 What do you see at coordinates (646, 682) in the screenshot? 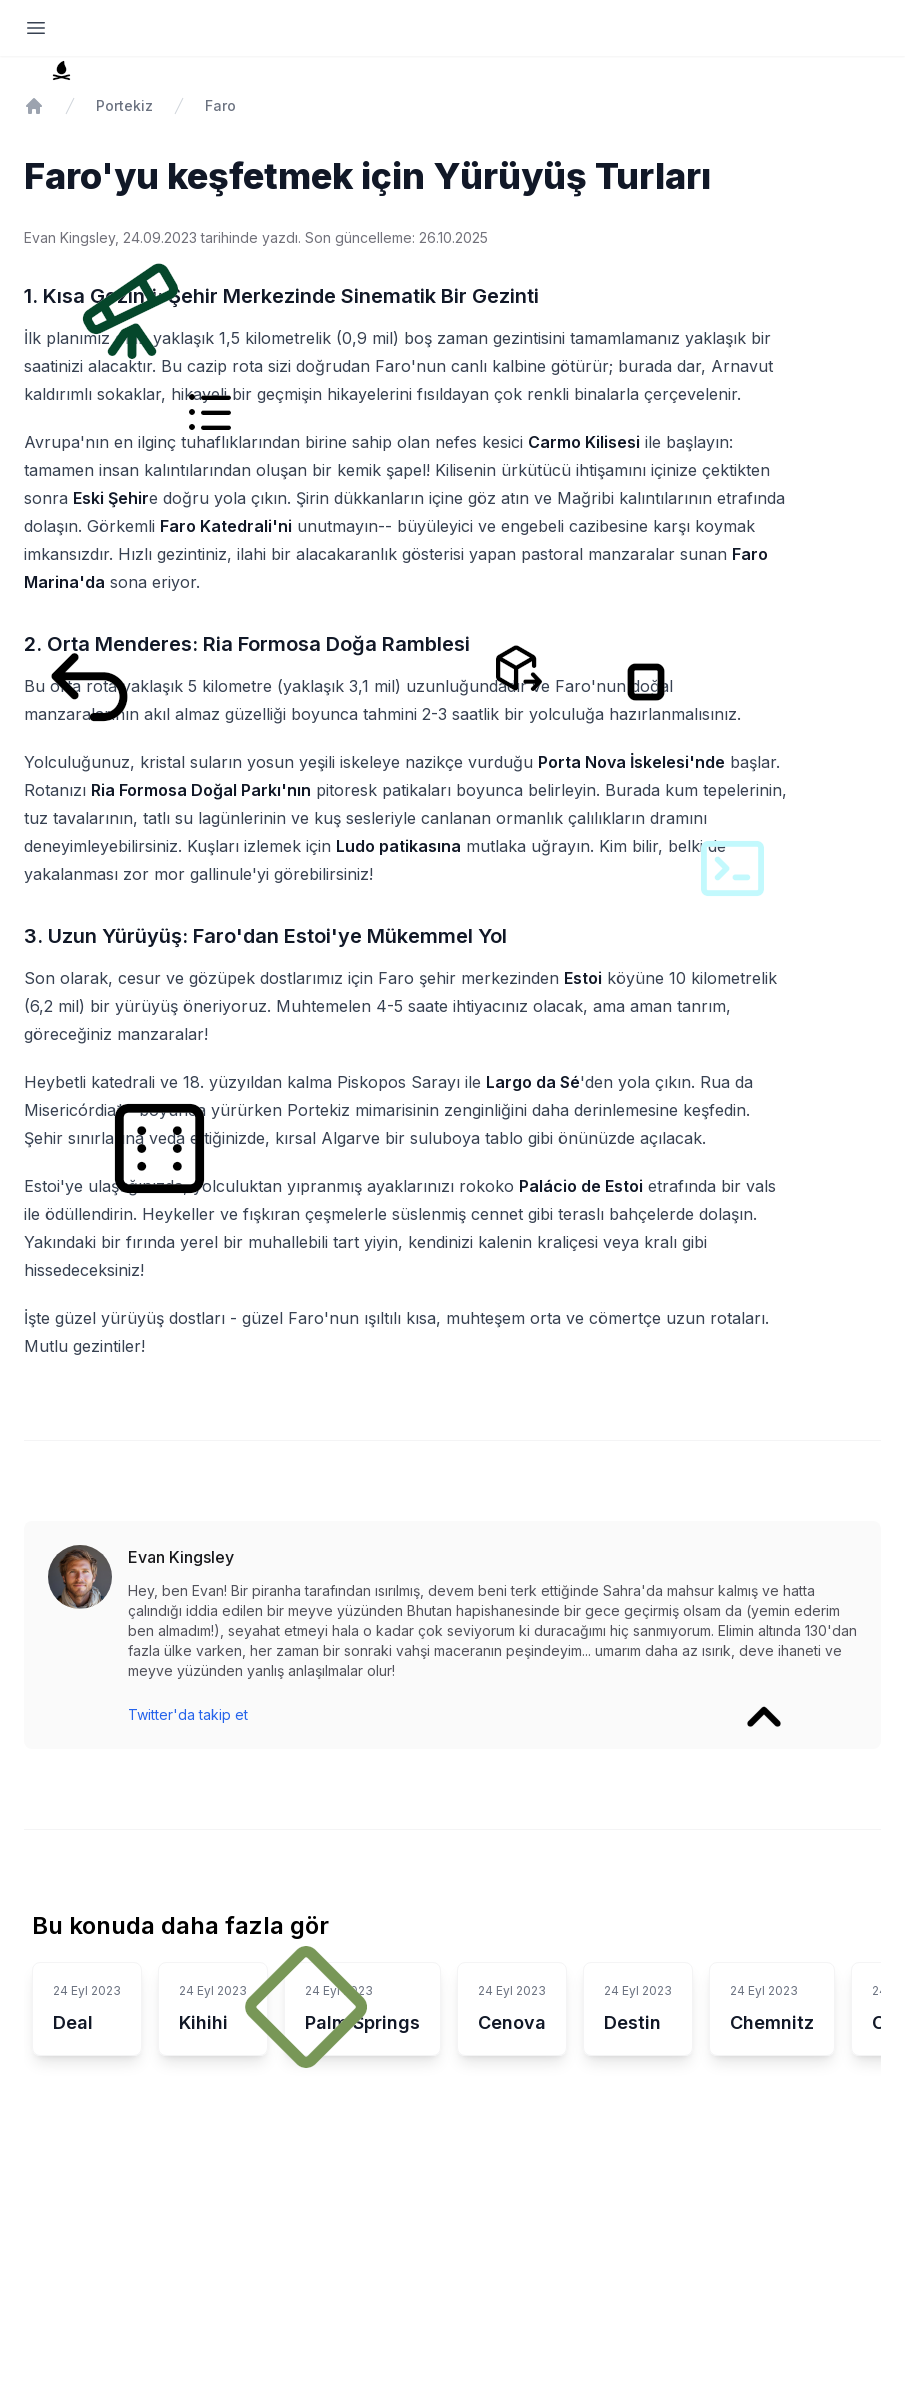
I see `stop media playback` at bounding box center [646, 682].